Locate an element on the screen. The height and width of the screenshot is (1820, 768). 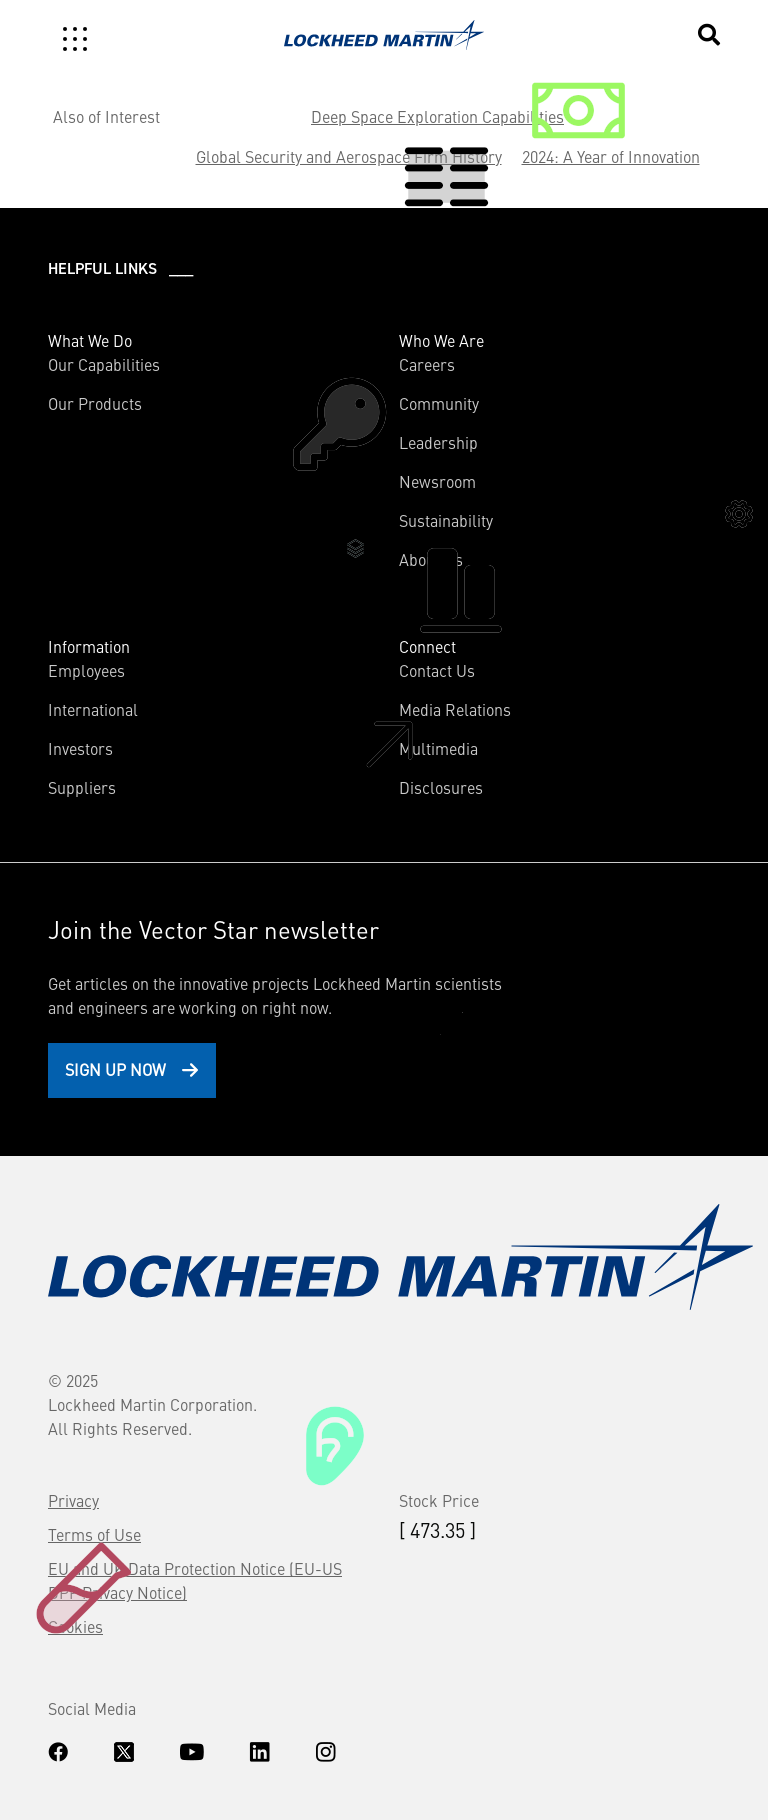
crop an image is located at coordinates (451, 1023).